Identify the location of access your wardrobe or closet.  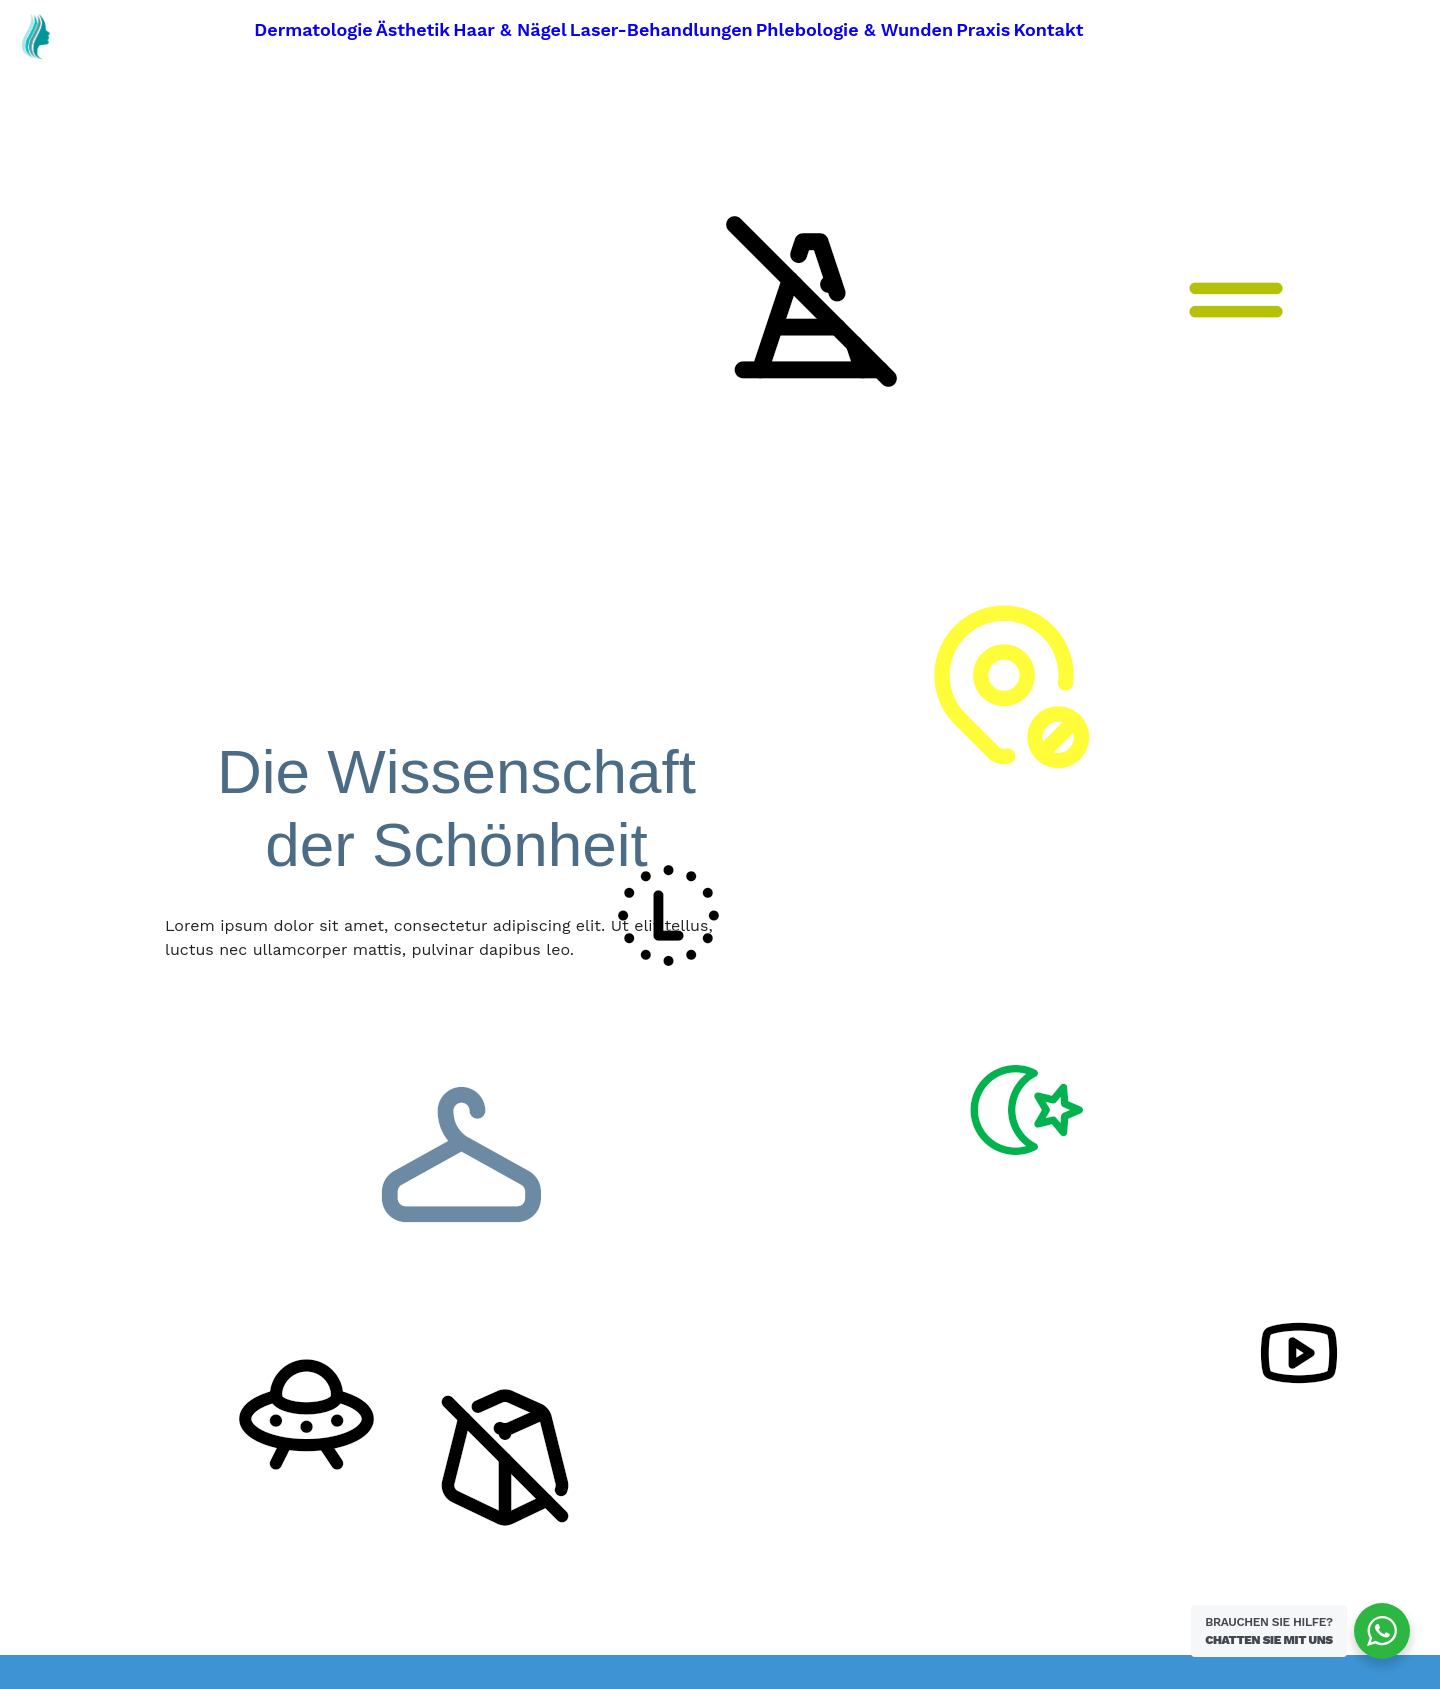
(461, 1158).